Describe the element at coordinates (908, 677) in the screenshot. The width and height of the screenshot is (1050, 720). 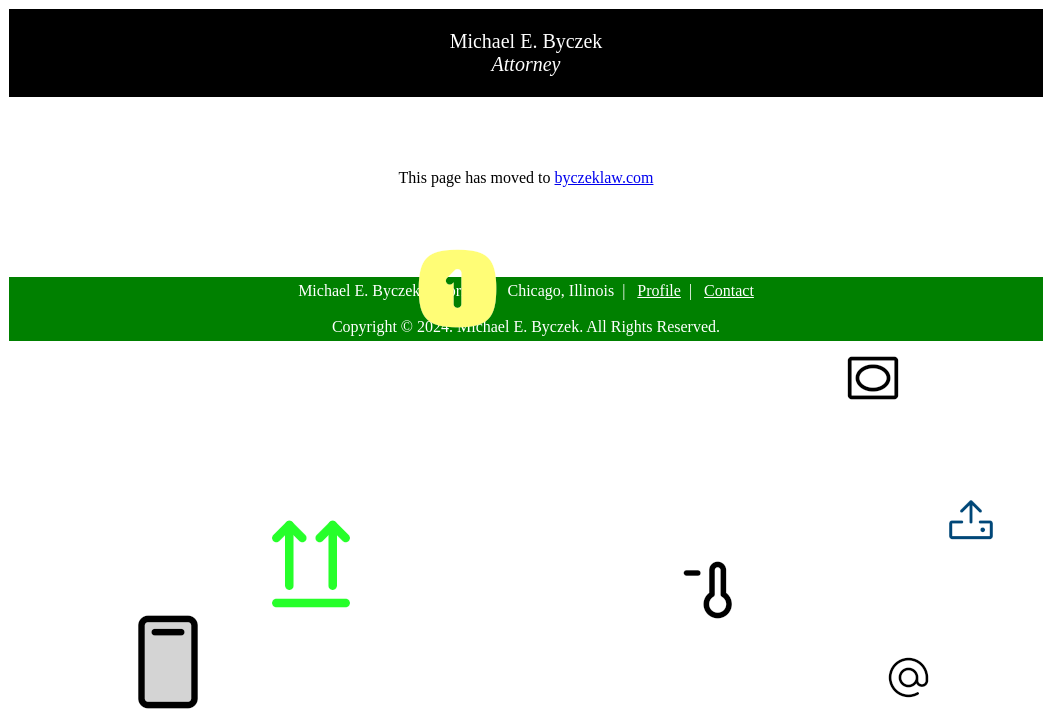
I see `mention or tag a user` at that location.